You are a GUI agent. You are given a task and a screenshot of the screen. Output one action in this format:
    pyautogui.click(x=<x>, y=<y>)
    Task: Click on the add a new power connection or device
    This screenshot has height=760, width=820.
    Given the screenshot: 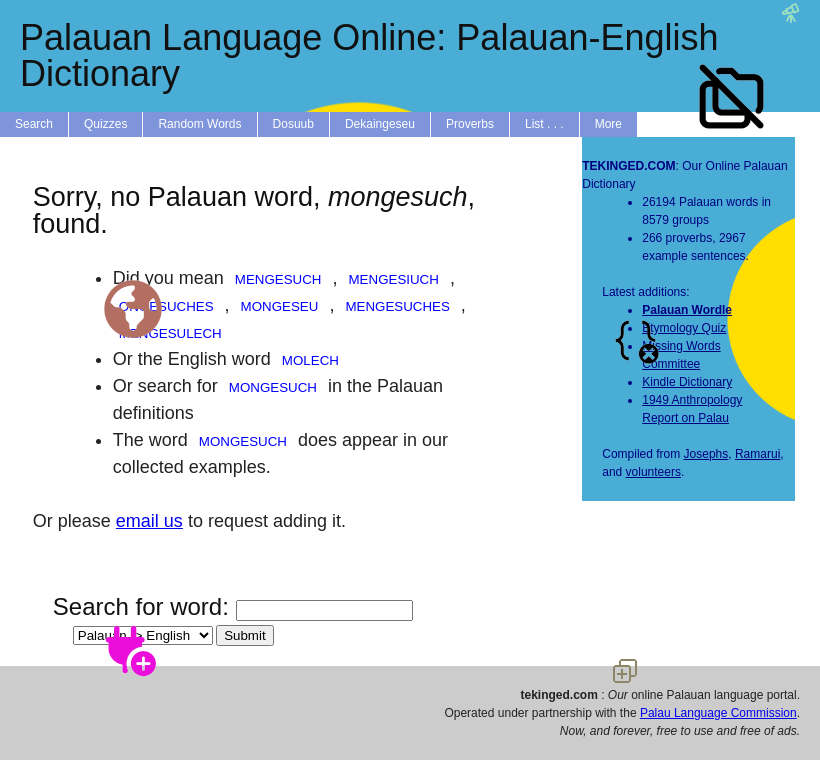 What is the action you would take?
    pyautogui.click(x=128, y=651)
    